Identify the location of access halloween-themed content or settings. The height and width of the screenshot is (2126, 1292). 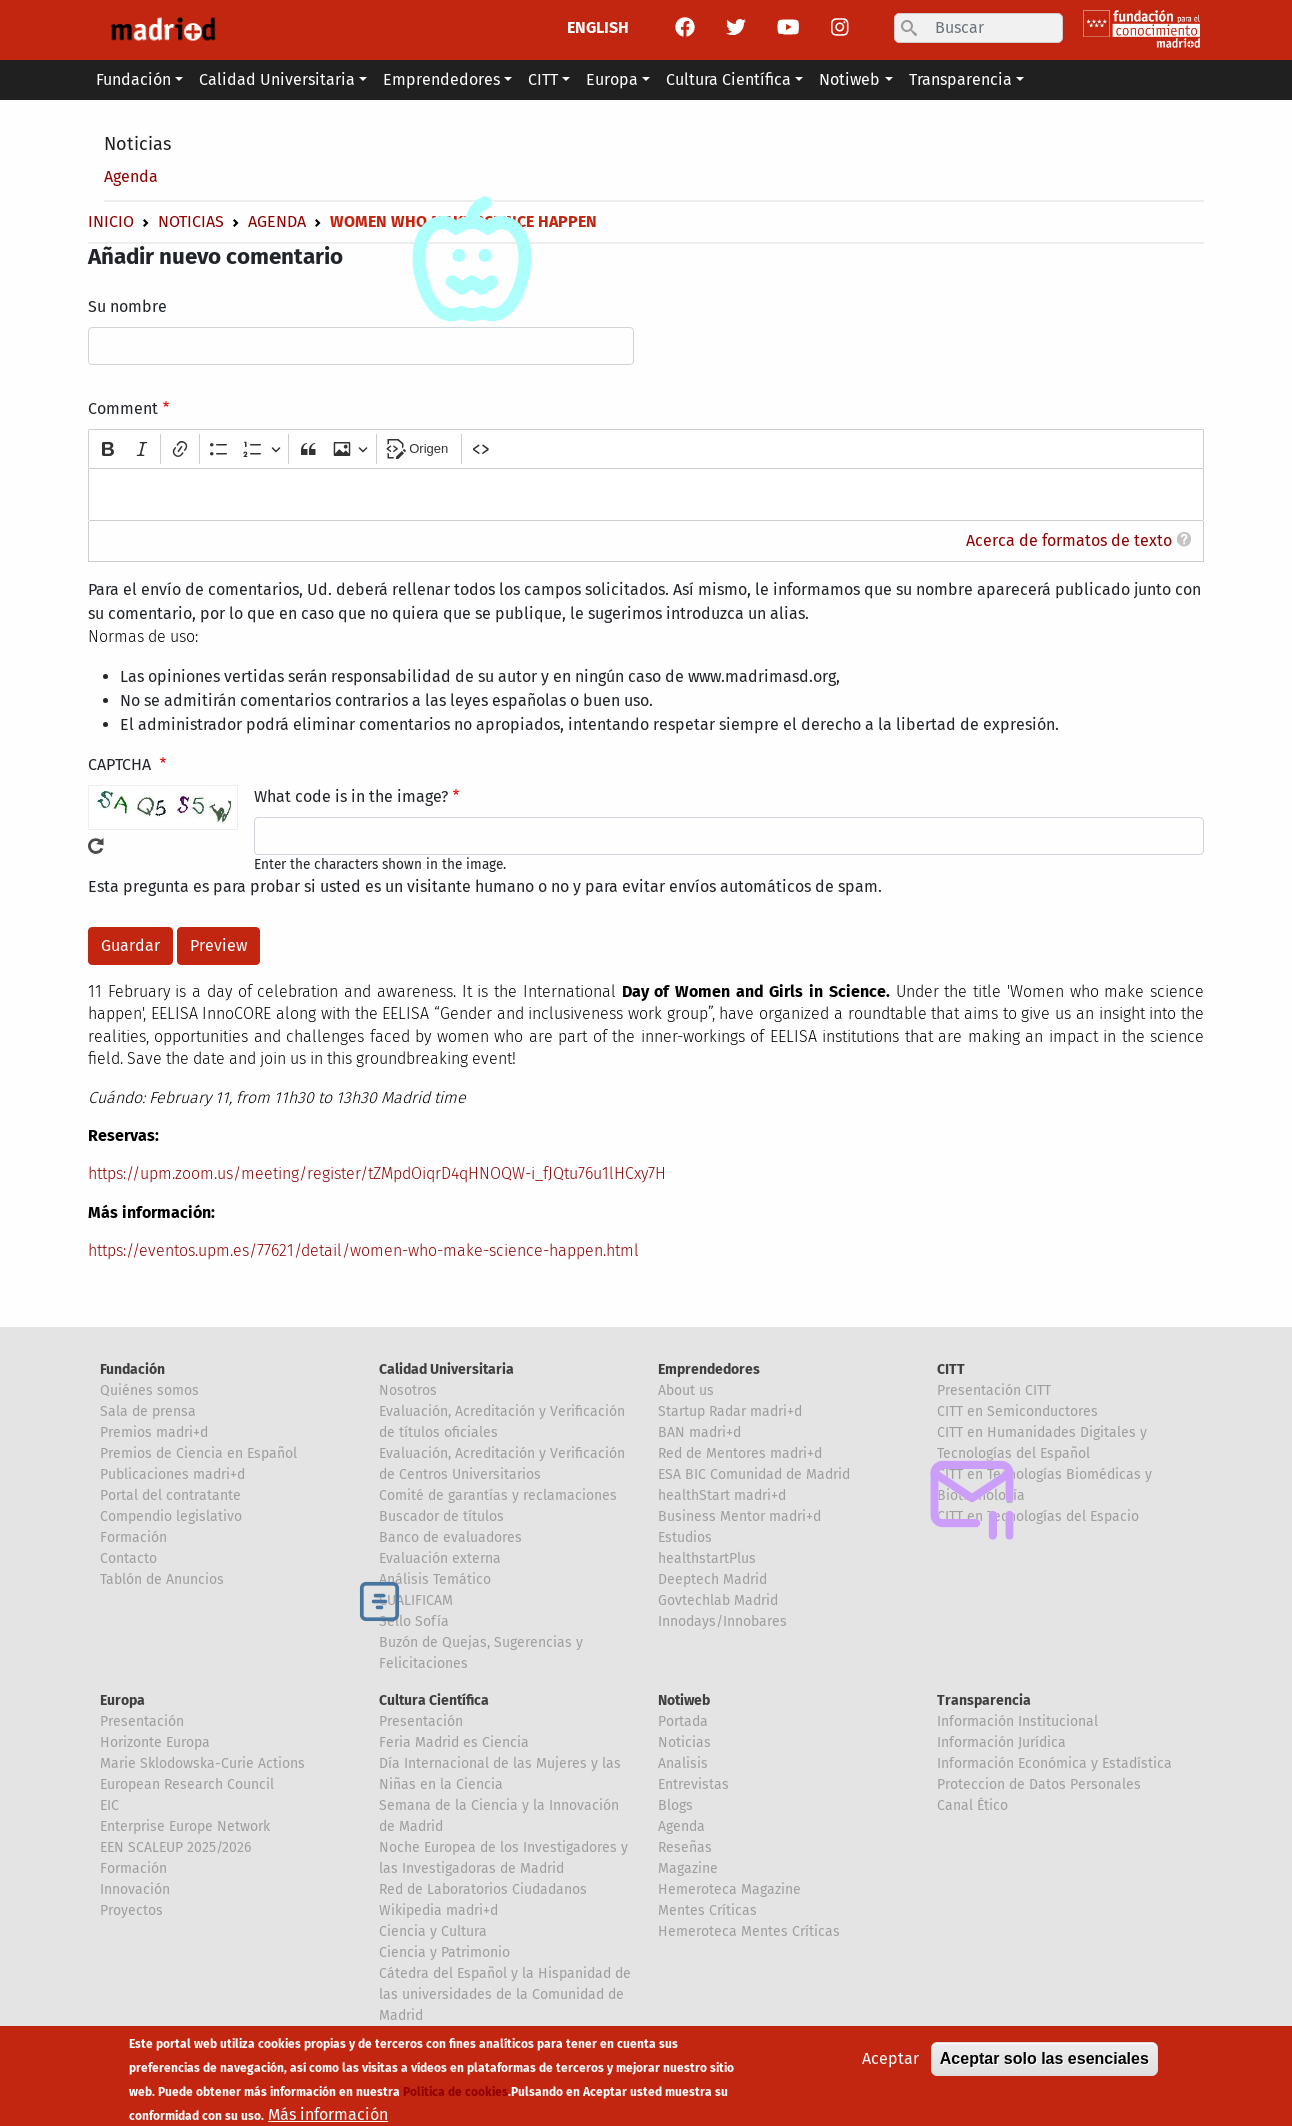
(472, 262).